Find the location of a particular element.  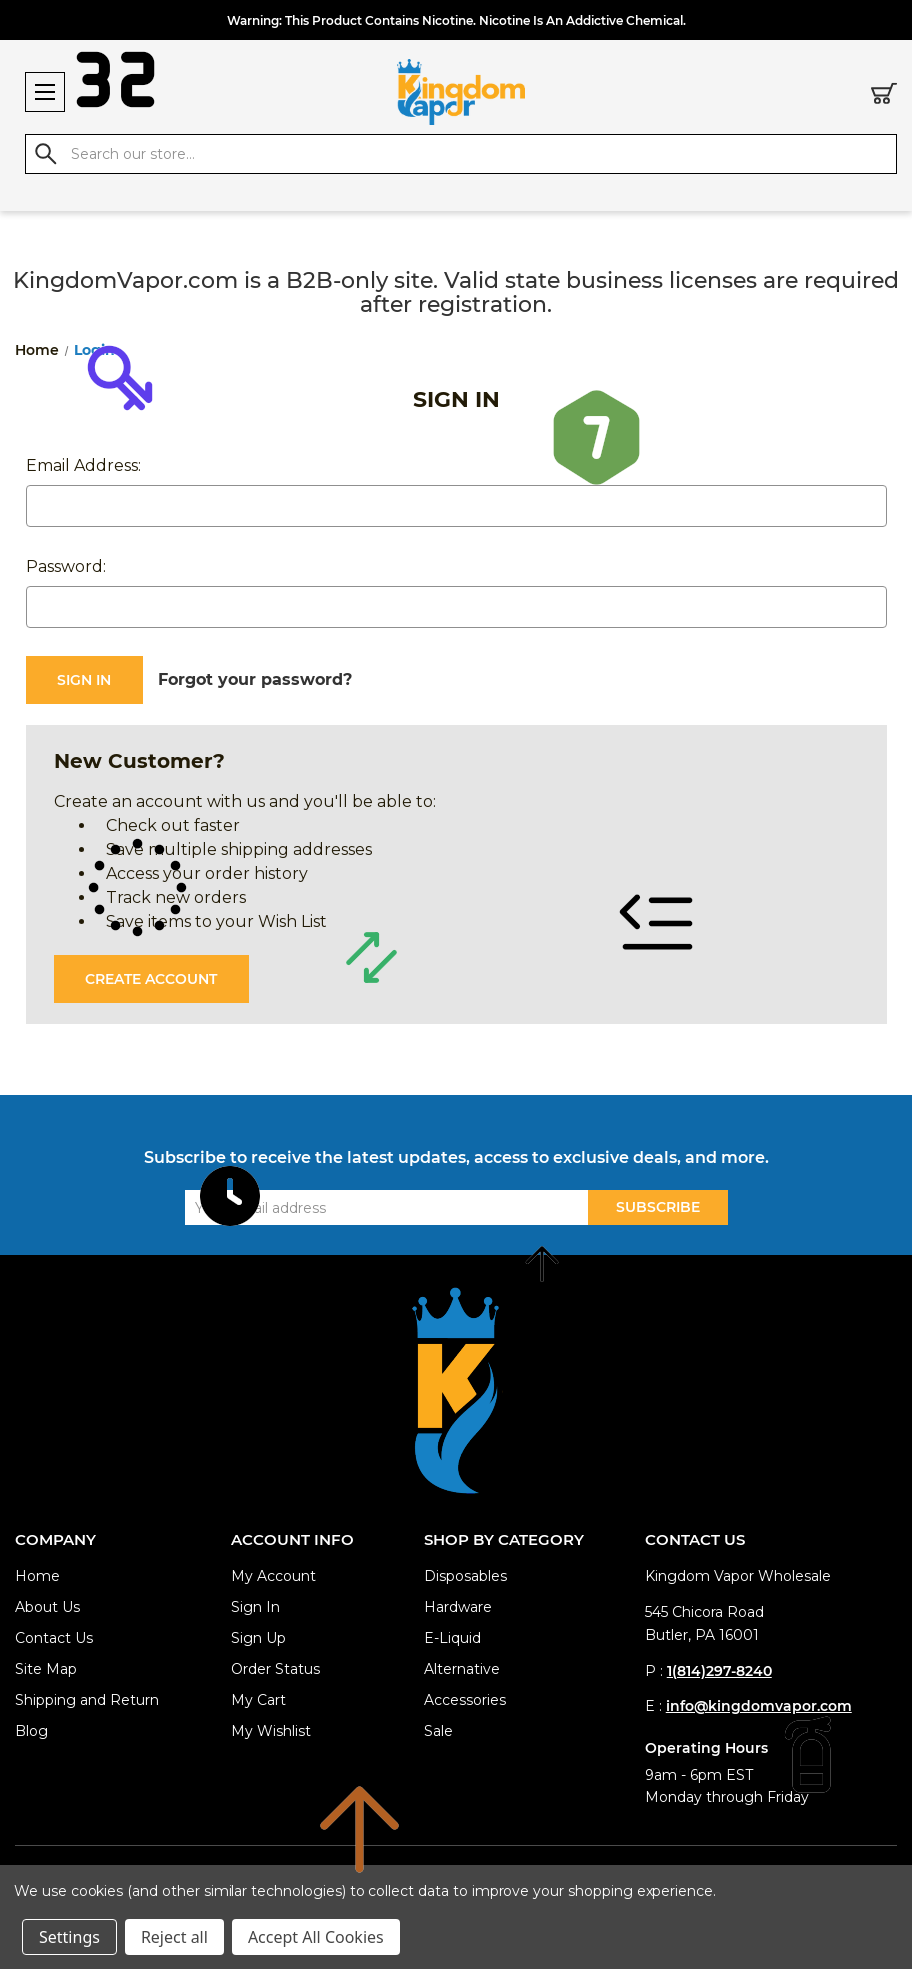

select intergender or non-binary gender option is located at coordinates (120, 378).